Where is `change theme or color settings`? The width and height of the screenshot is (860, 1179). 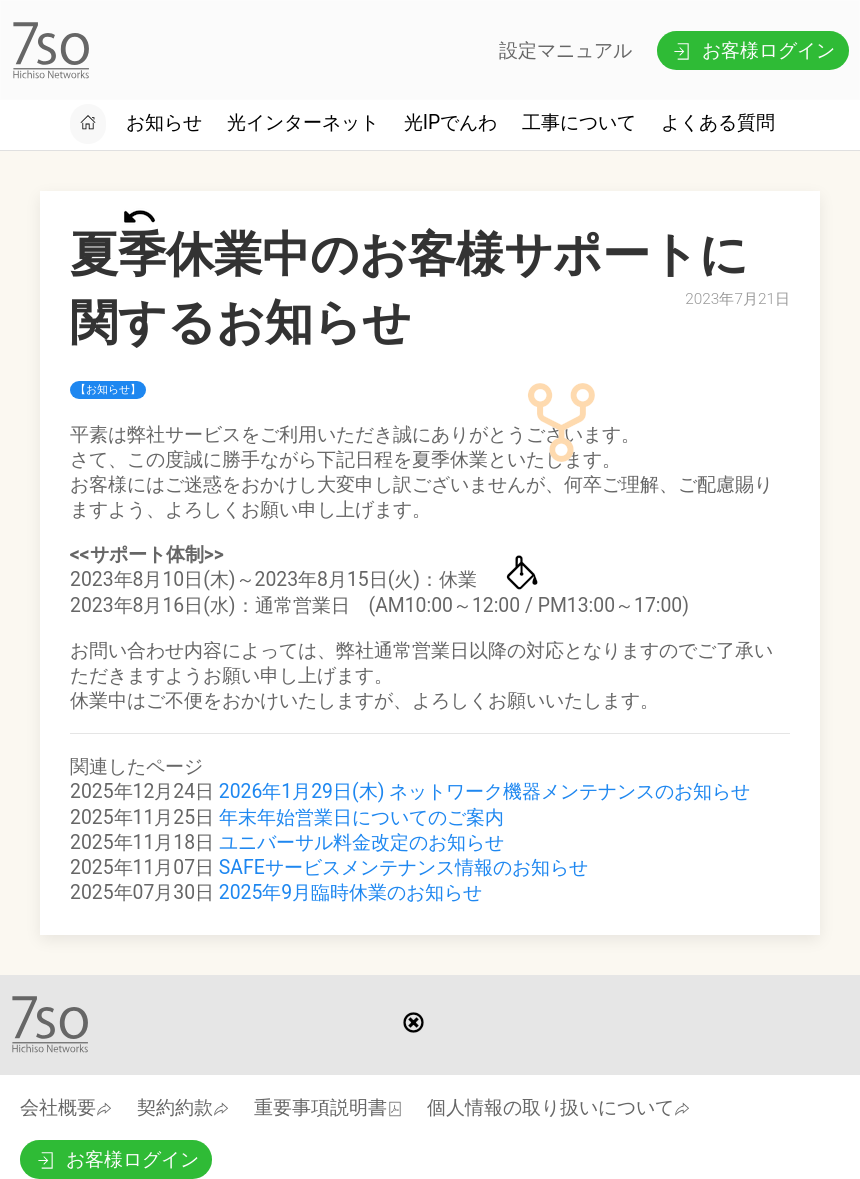 change theme or color settings is located at coordinates (521, 572).